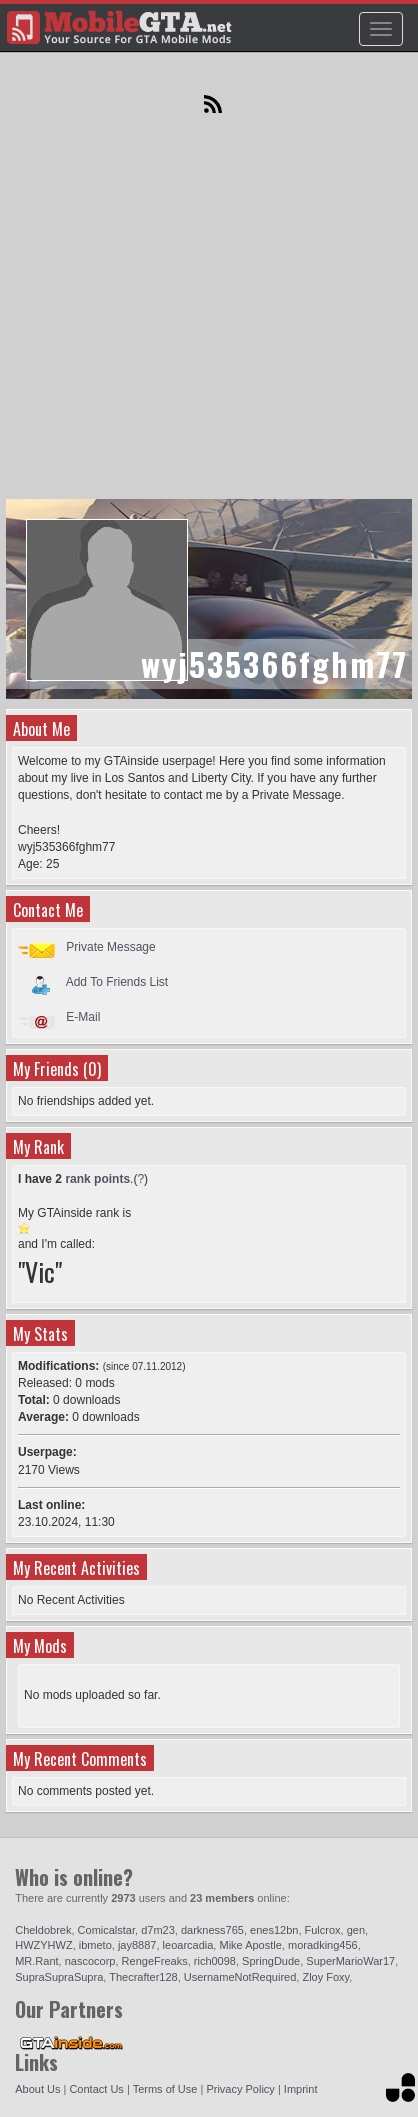 The height and width of the screenshot is (2117, 418). I want to click on subscribe to RSS feed, so click(213, 104).